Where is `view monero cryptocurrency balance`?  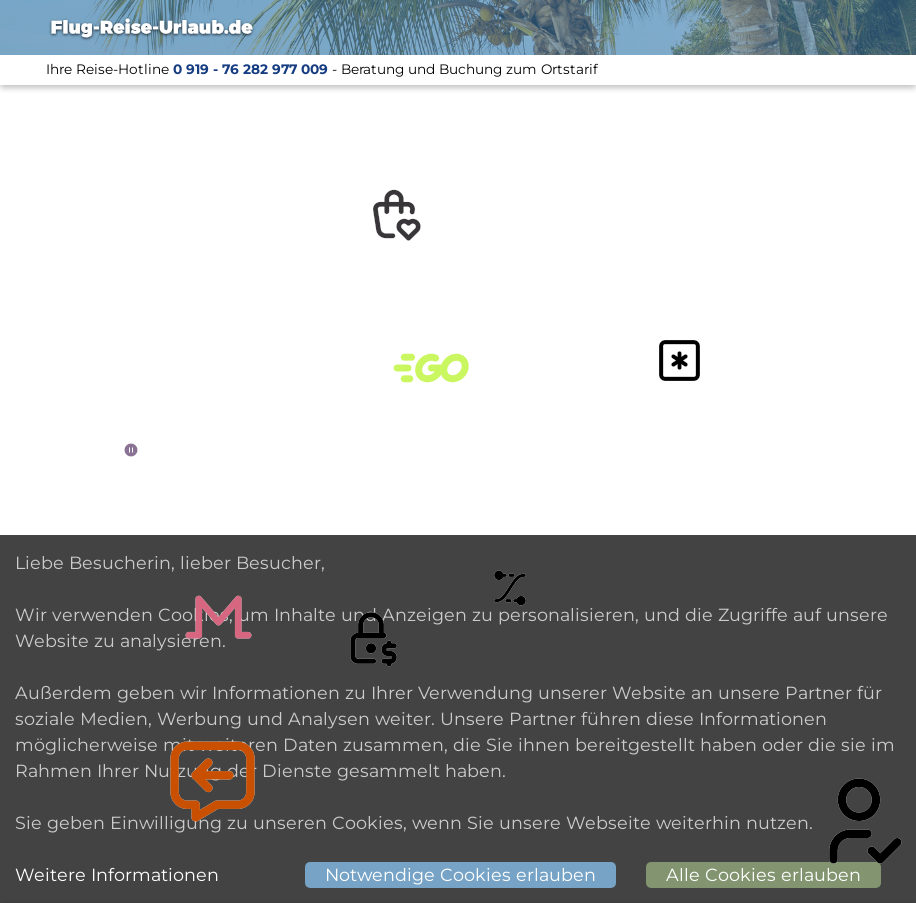
view monero cryptocurrency balance is located at coordinates (218, 615).